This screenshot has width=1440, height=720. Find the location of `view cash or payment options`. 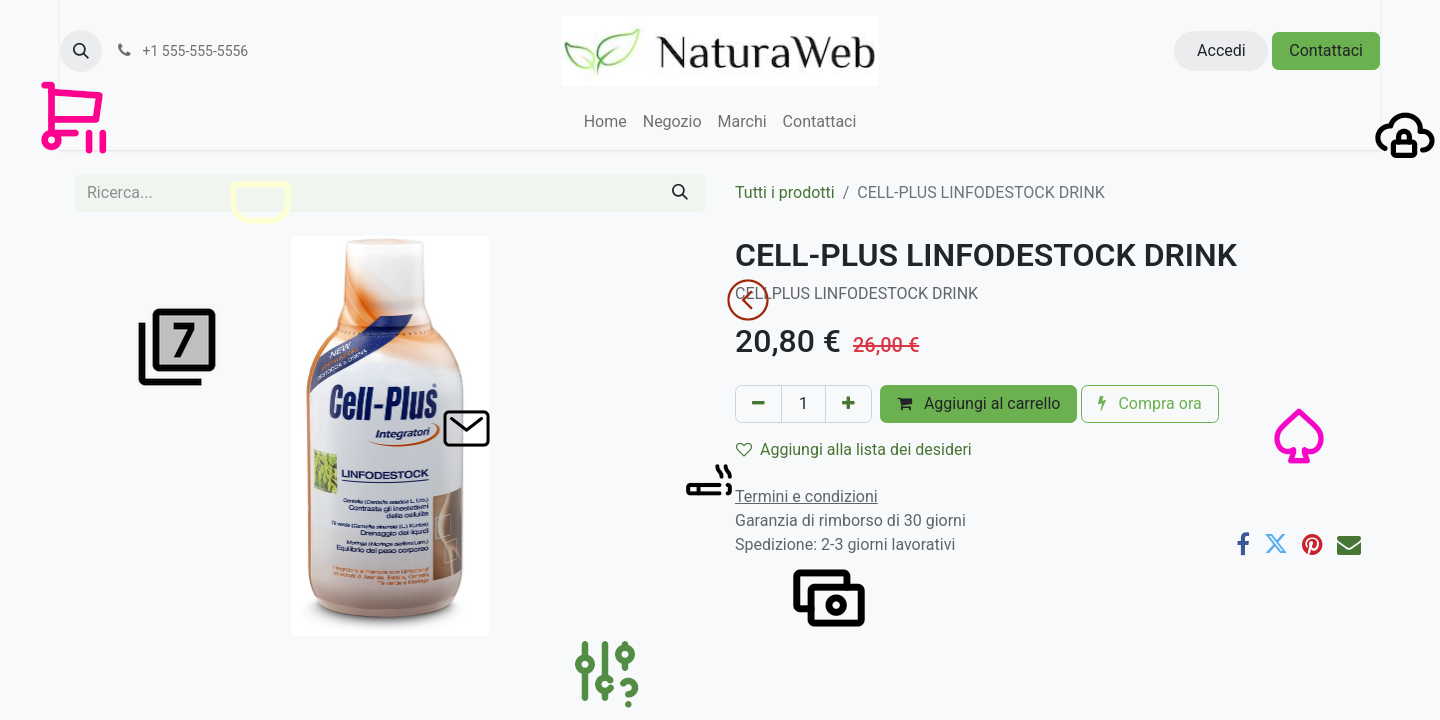

view cash or payment options is located at coordinates (829, 598).